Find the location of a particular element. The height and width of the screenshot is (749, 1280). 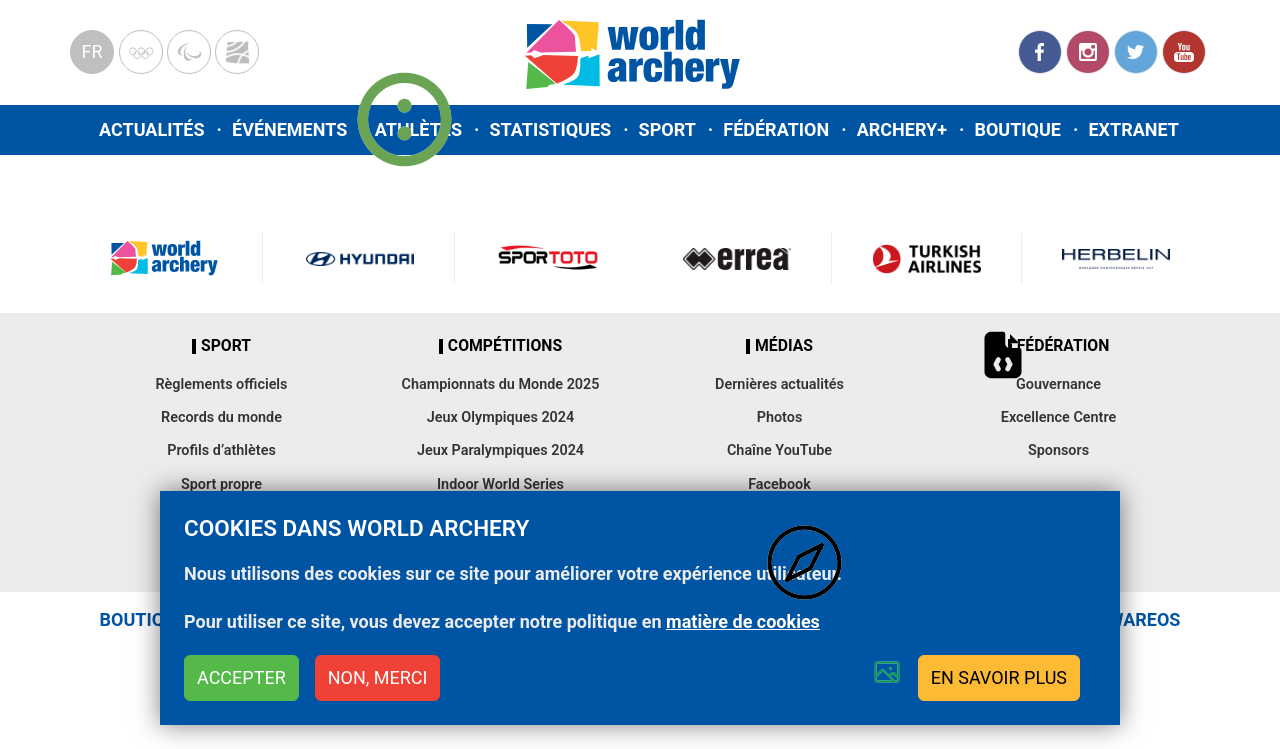

view or open an image file is located at coordinates (887, 672).